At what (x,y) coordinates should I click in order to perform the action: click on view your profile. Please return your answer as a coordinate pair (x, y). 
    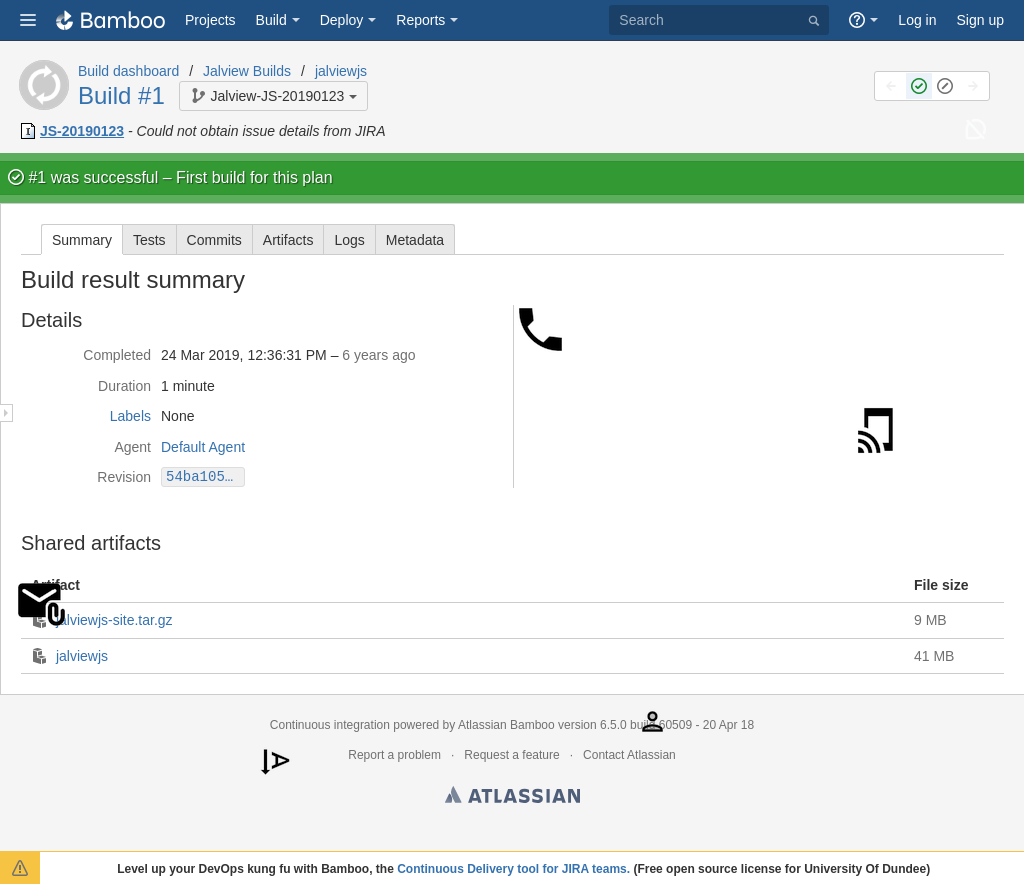
    Looking at the image, I should click on (652, 721).